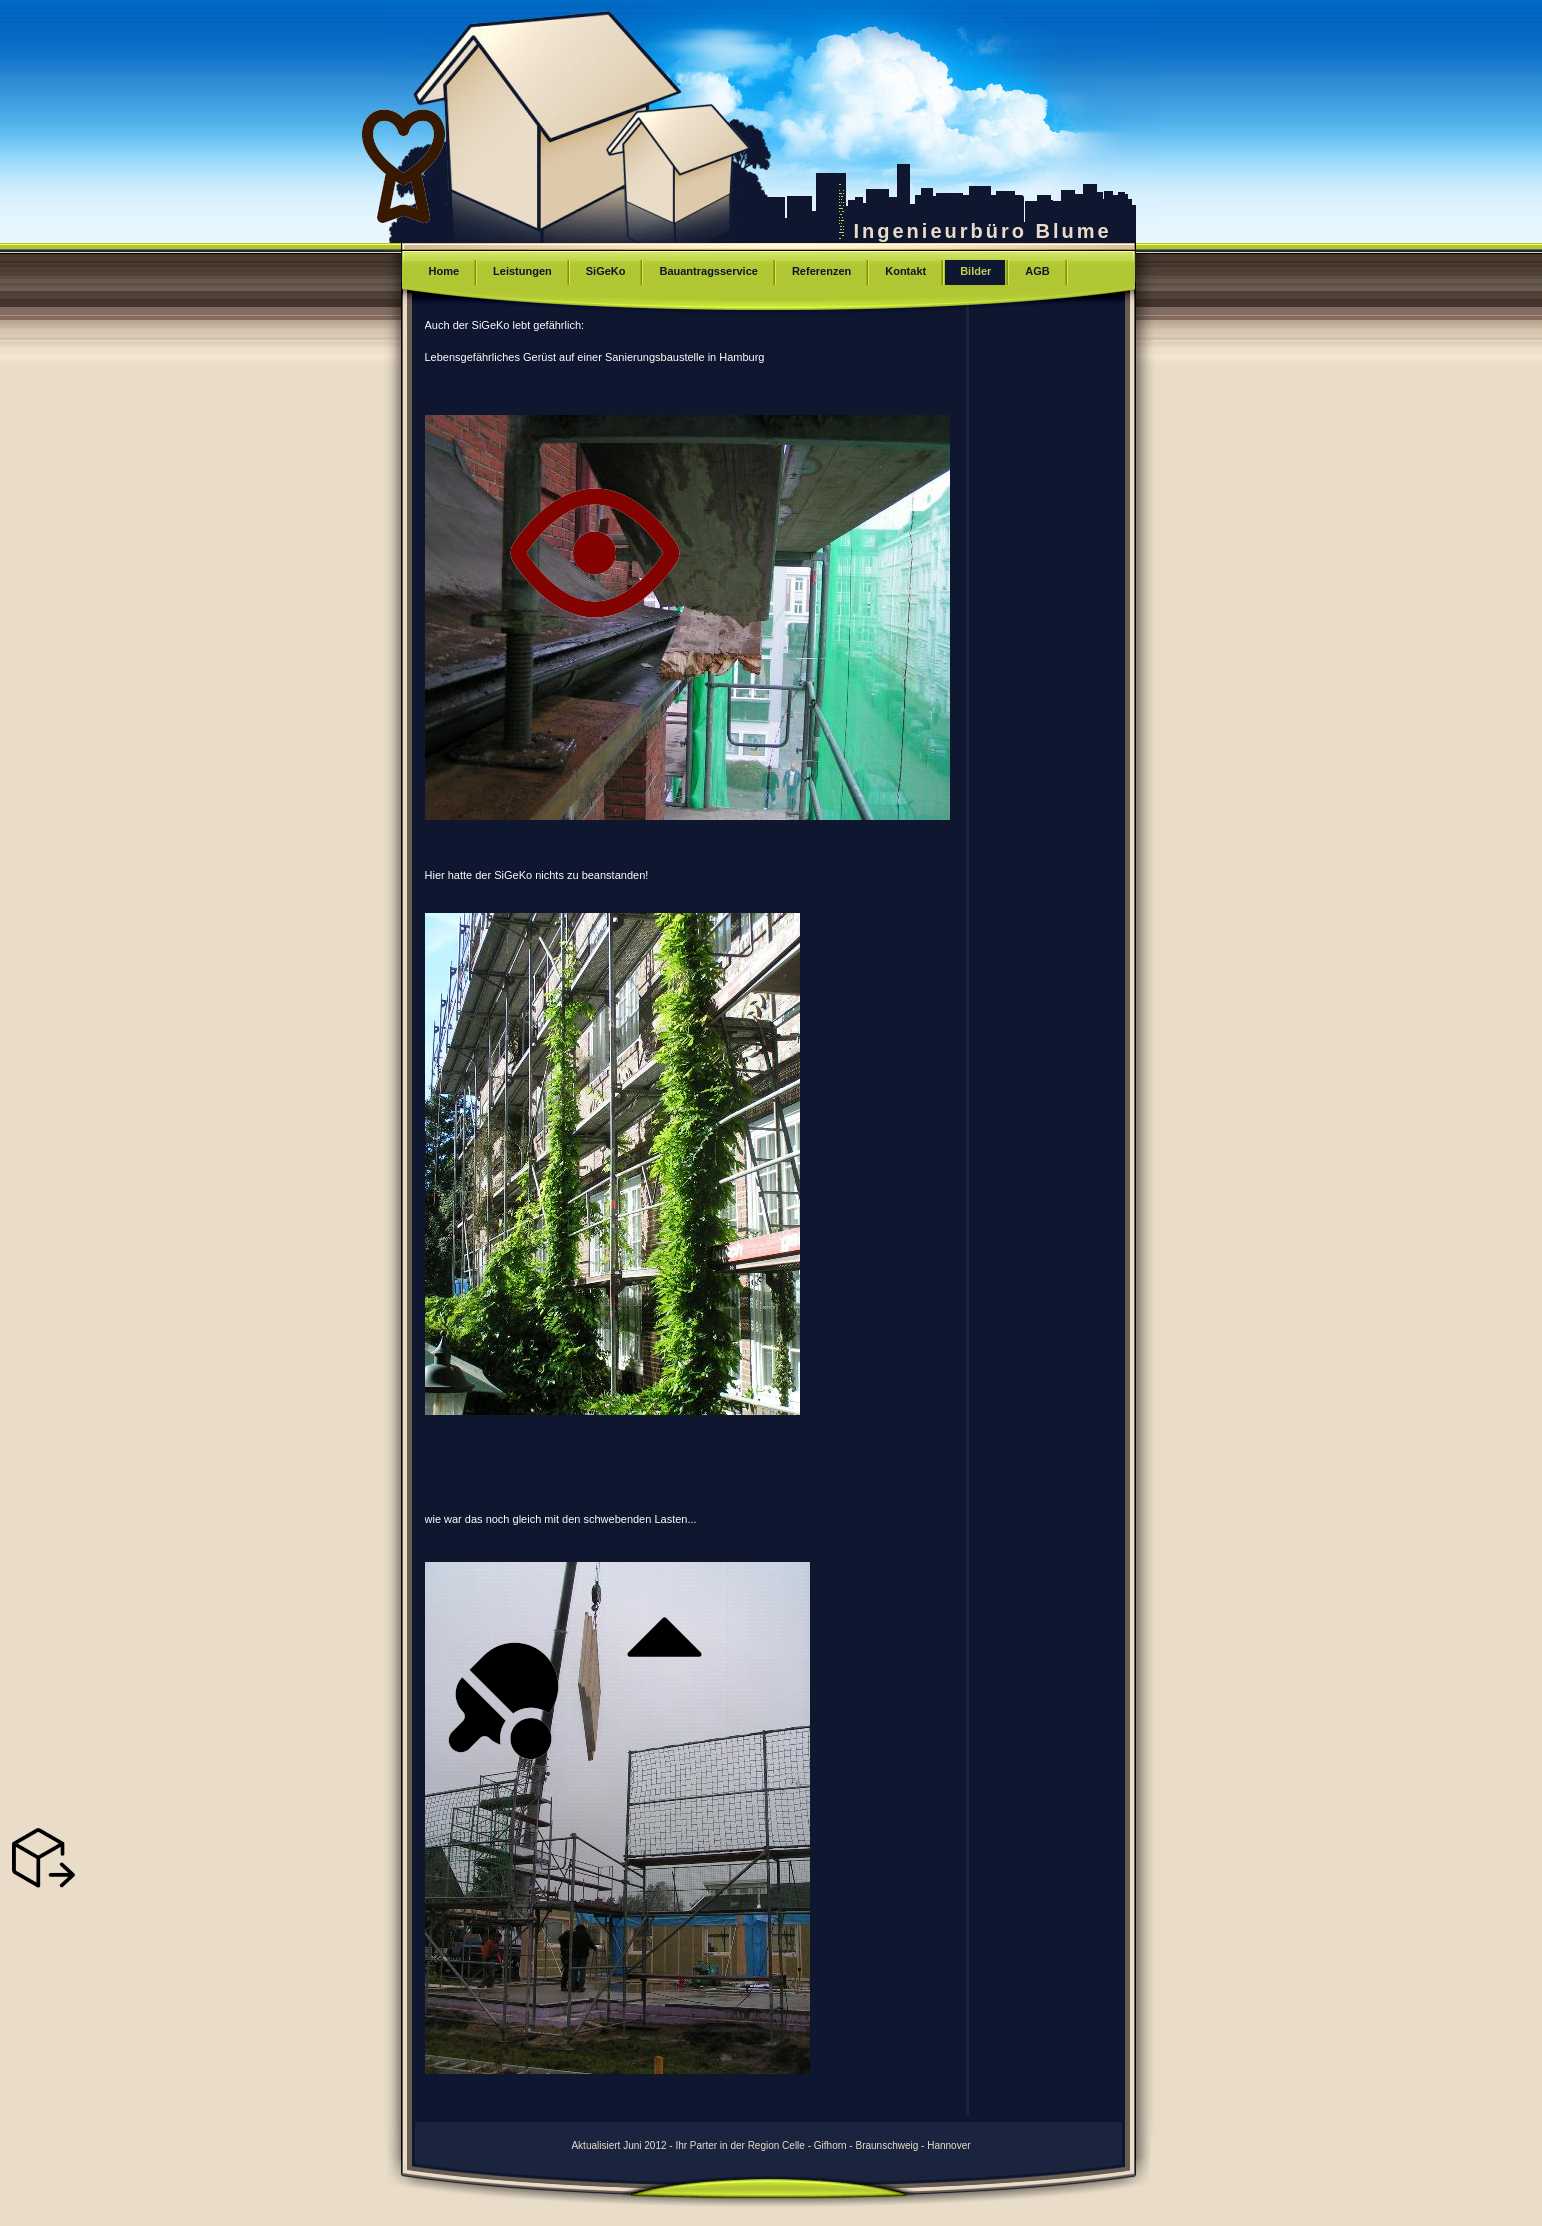 This screenshot has height=2226, width=1542. What do you see at coordinates (503, 1697) in the screenshot?
I see `access table tennis or ping pong game` at bounding box center [503, 1697].